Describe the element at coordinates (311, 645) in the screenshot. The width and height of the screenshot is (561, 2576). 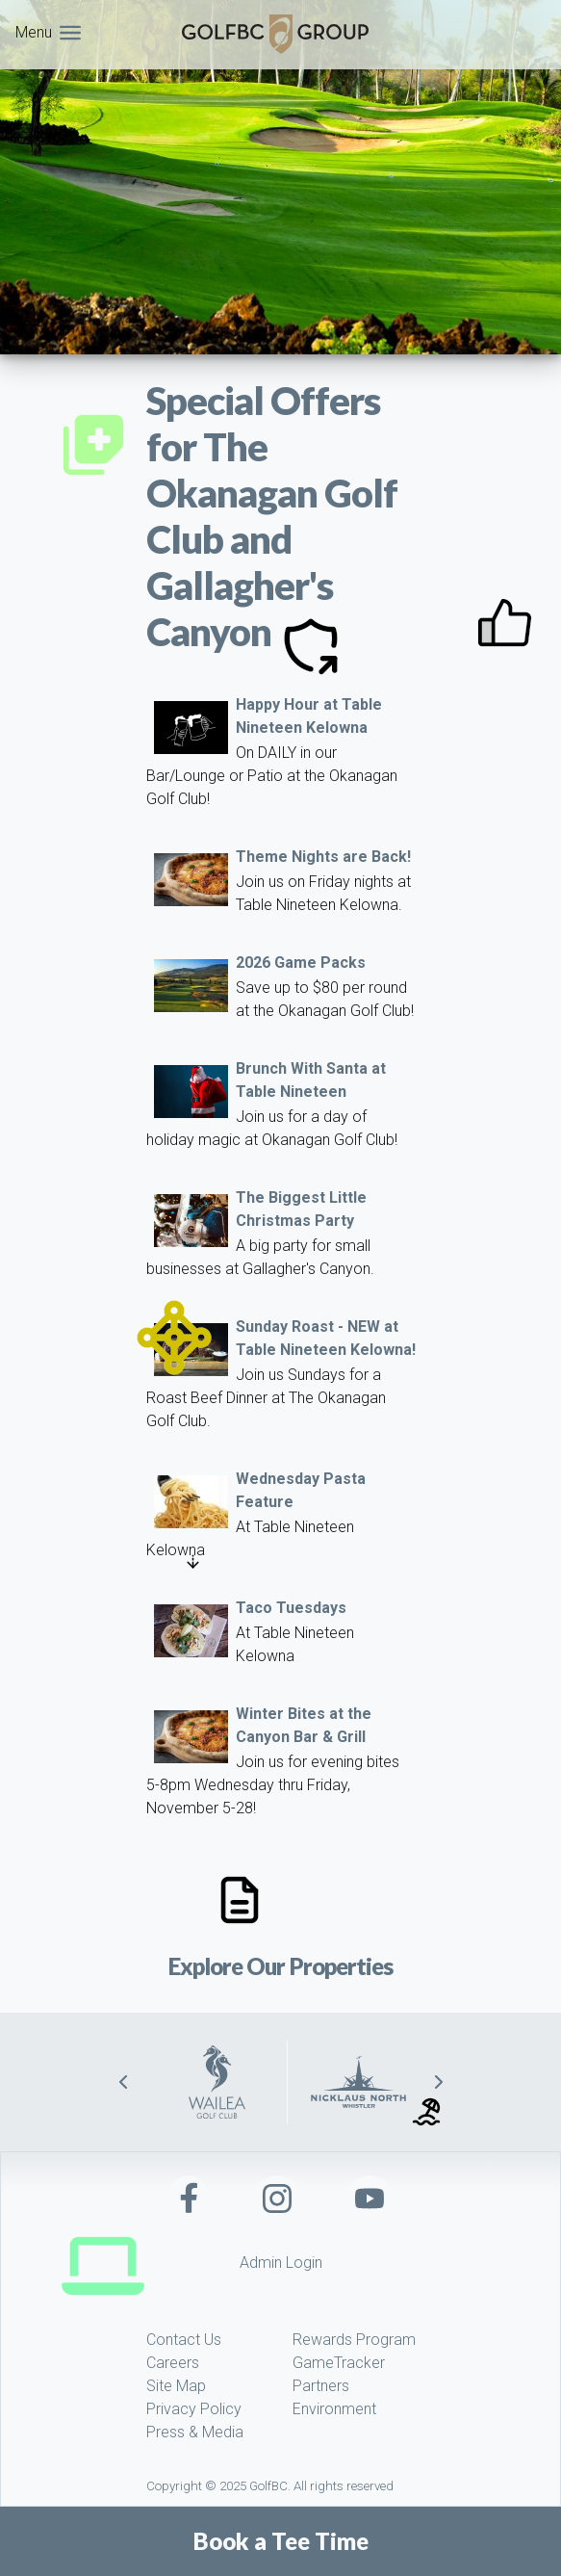
I see `share security settings or permissions` at that location.